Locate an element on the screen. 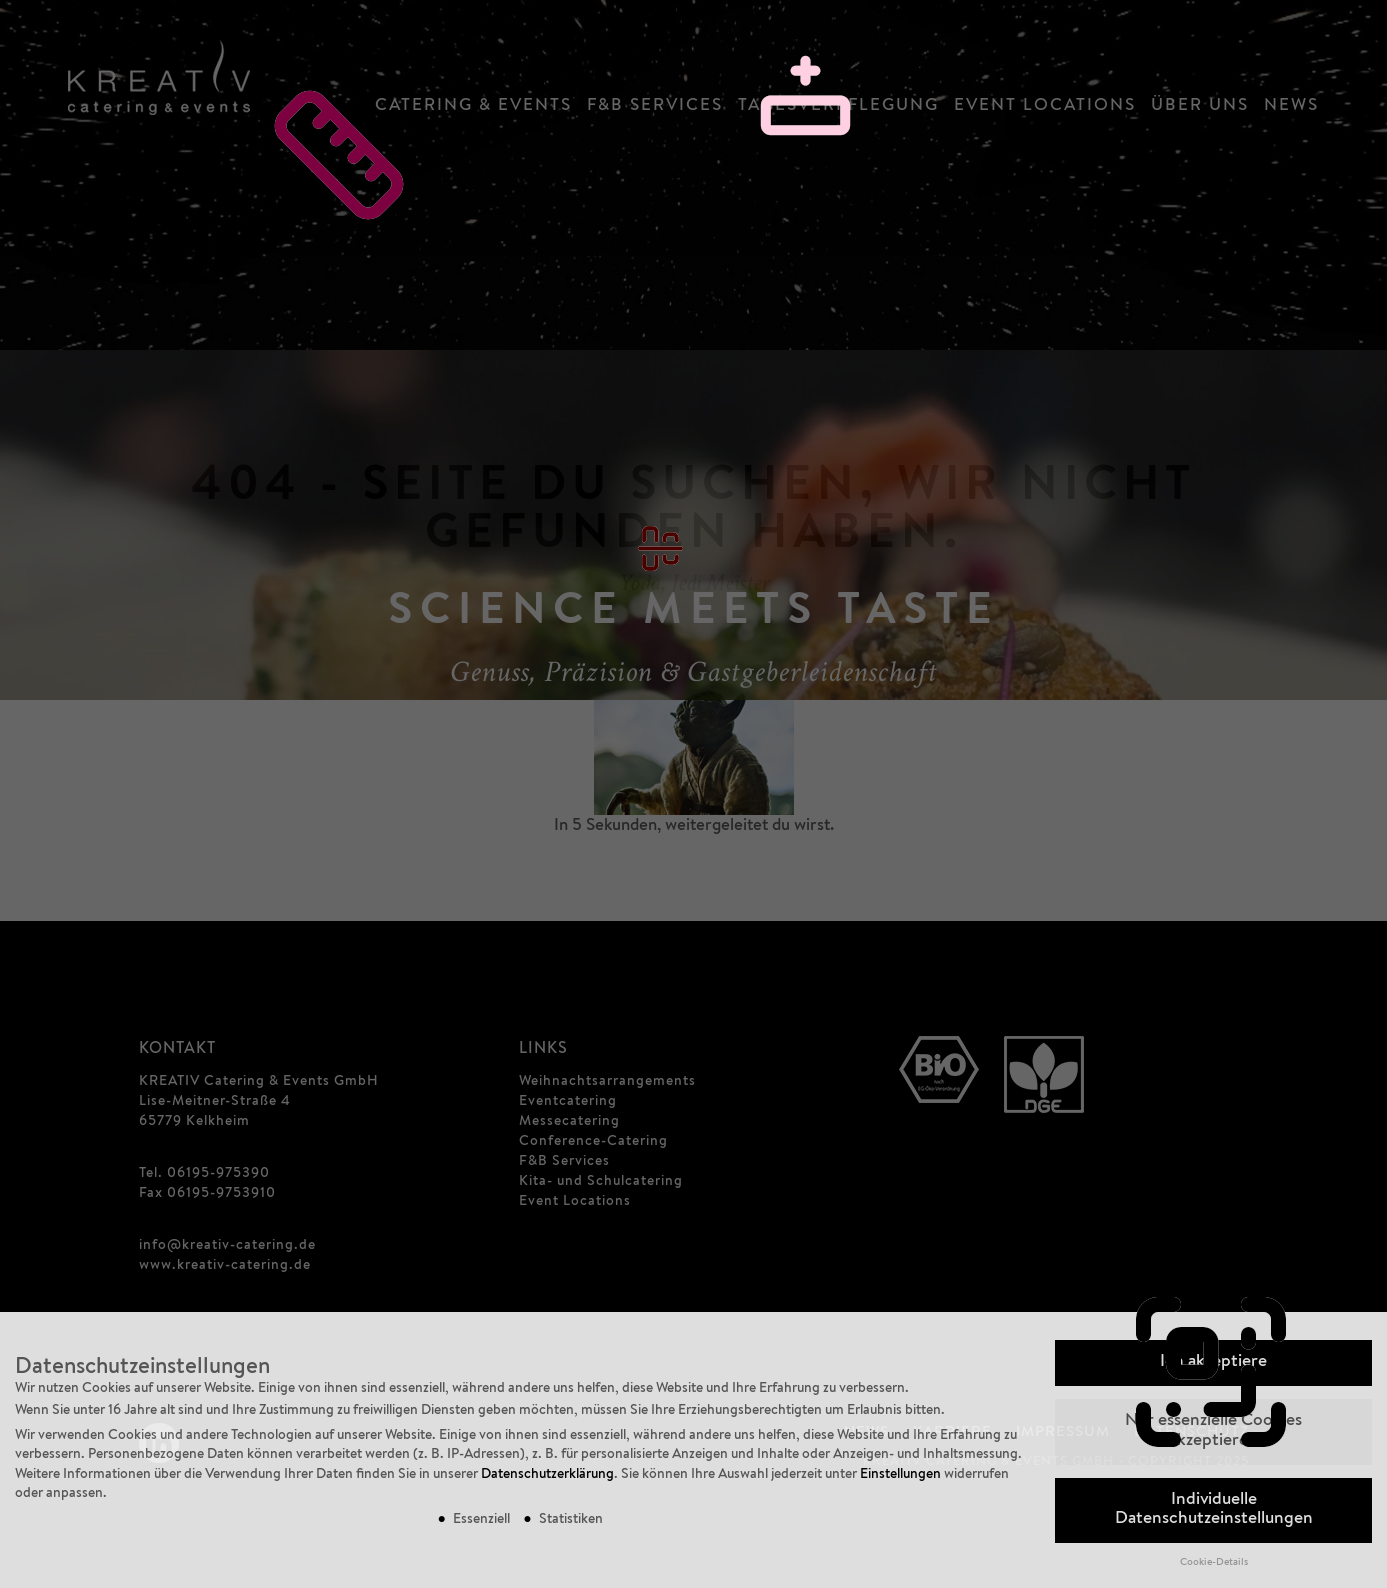 The height and width of the screenshot is (1588, 1387). scan a QR code is located at coordinates (1211, 1372).